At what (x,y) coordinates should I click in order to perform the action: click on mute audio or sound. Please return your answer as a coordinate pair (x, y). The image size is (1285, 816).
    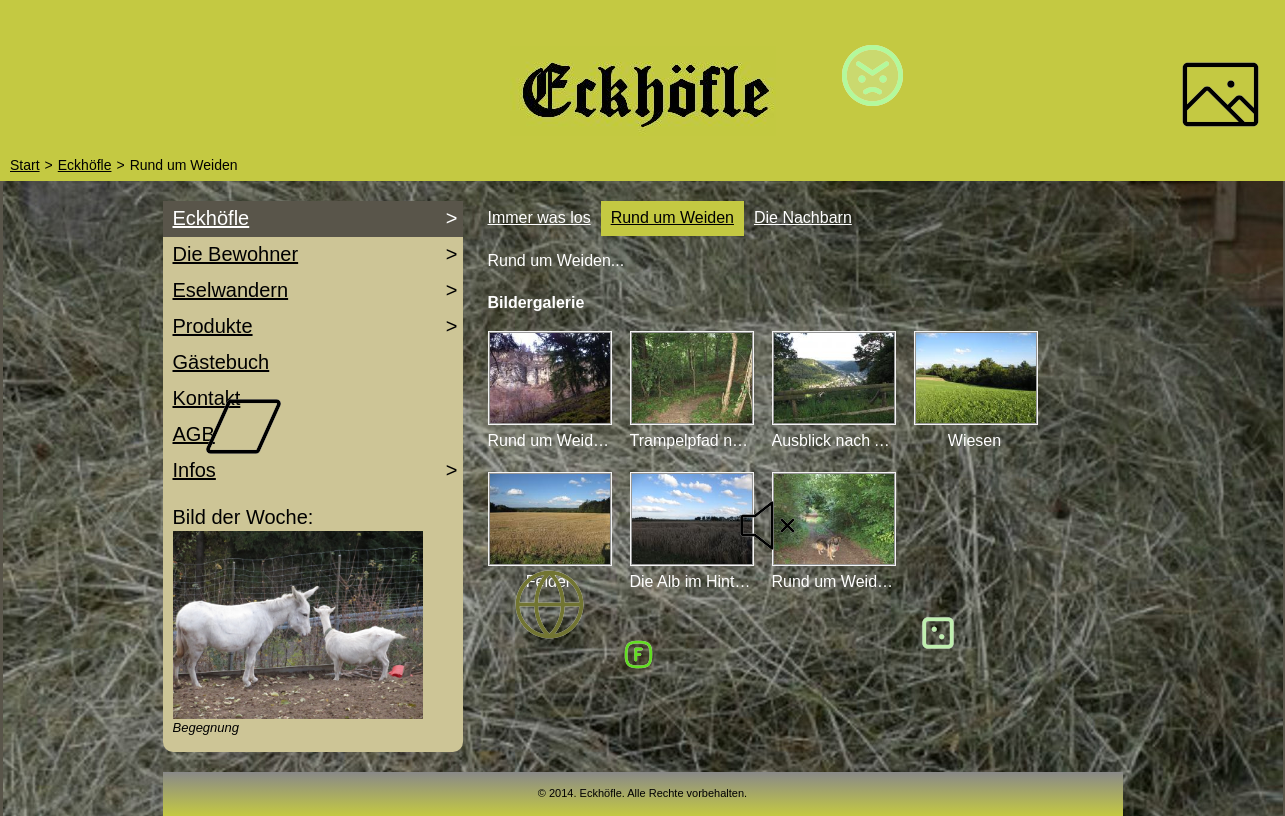
    Looking at the image, I should click on (764, 525).